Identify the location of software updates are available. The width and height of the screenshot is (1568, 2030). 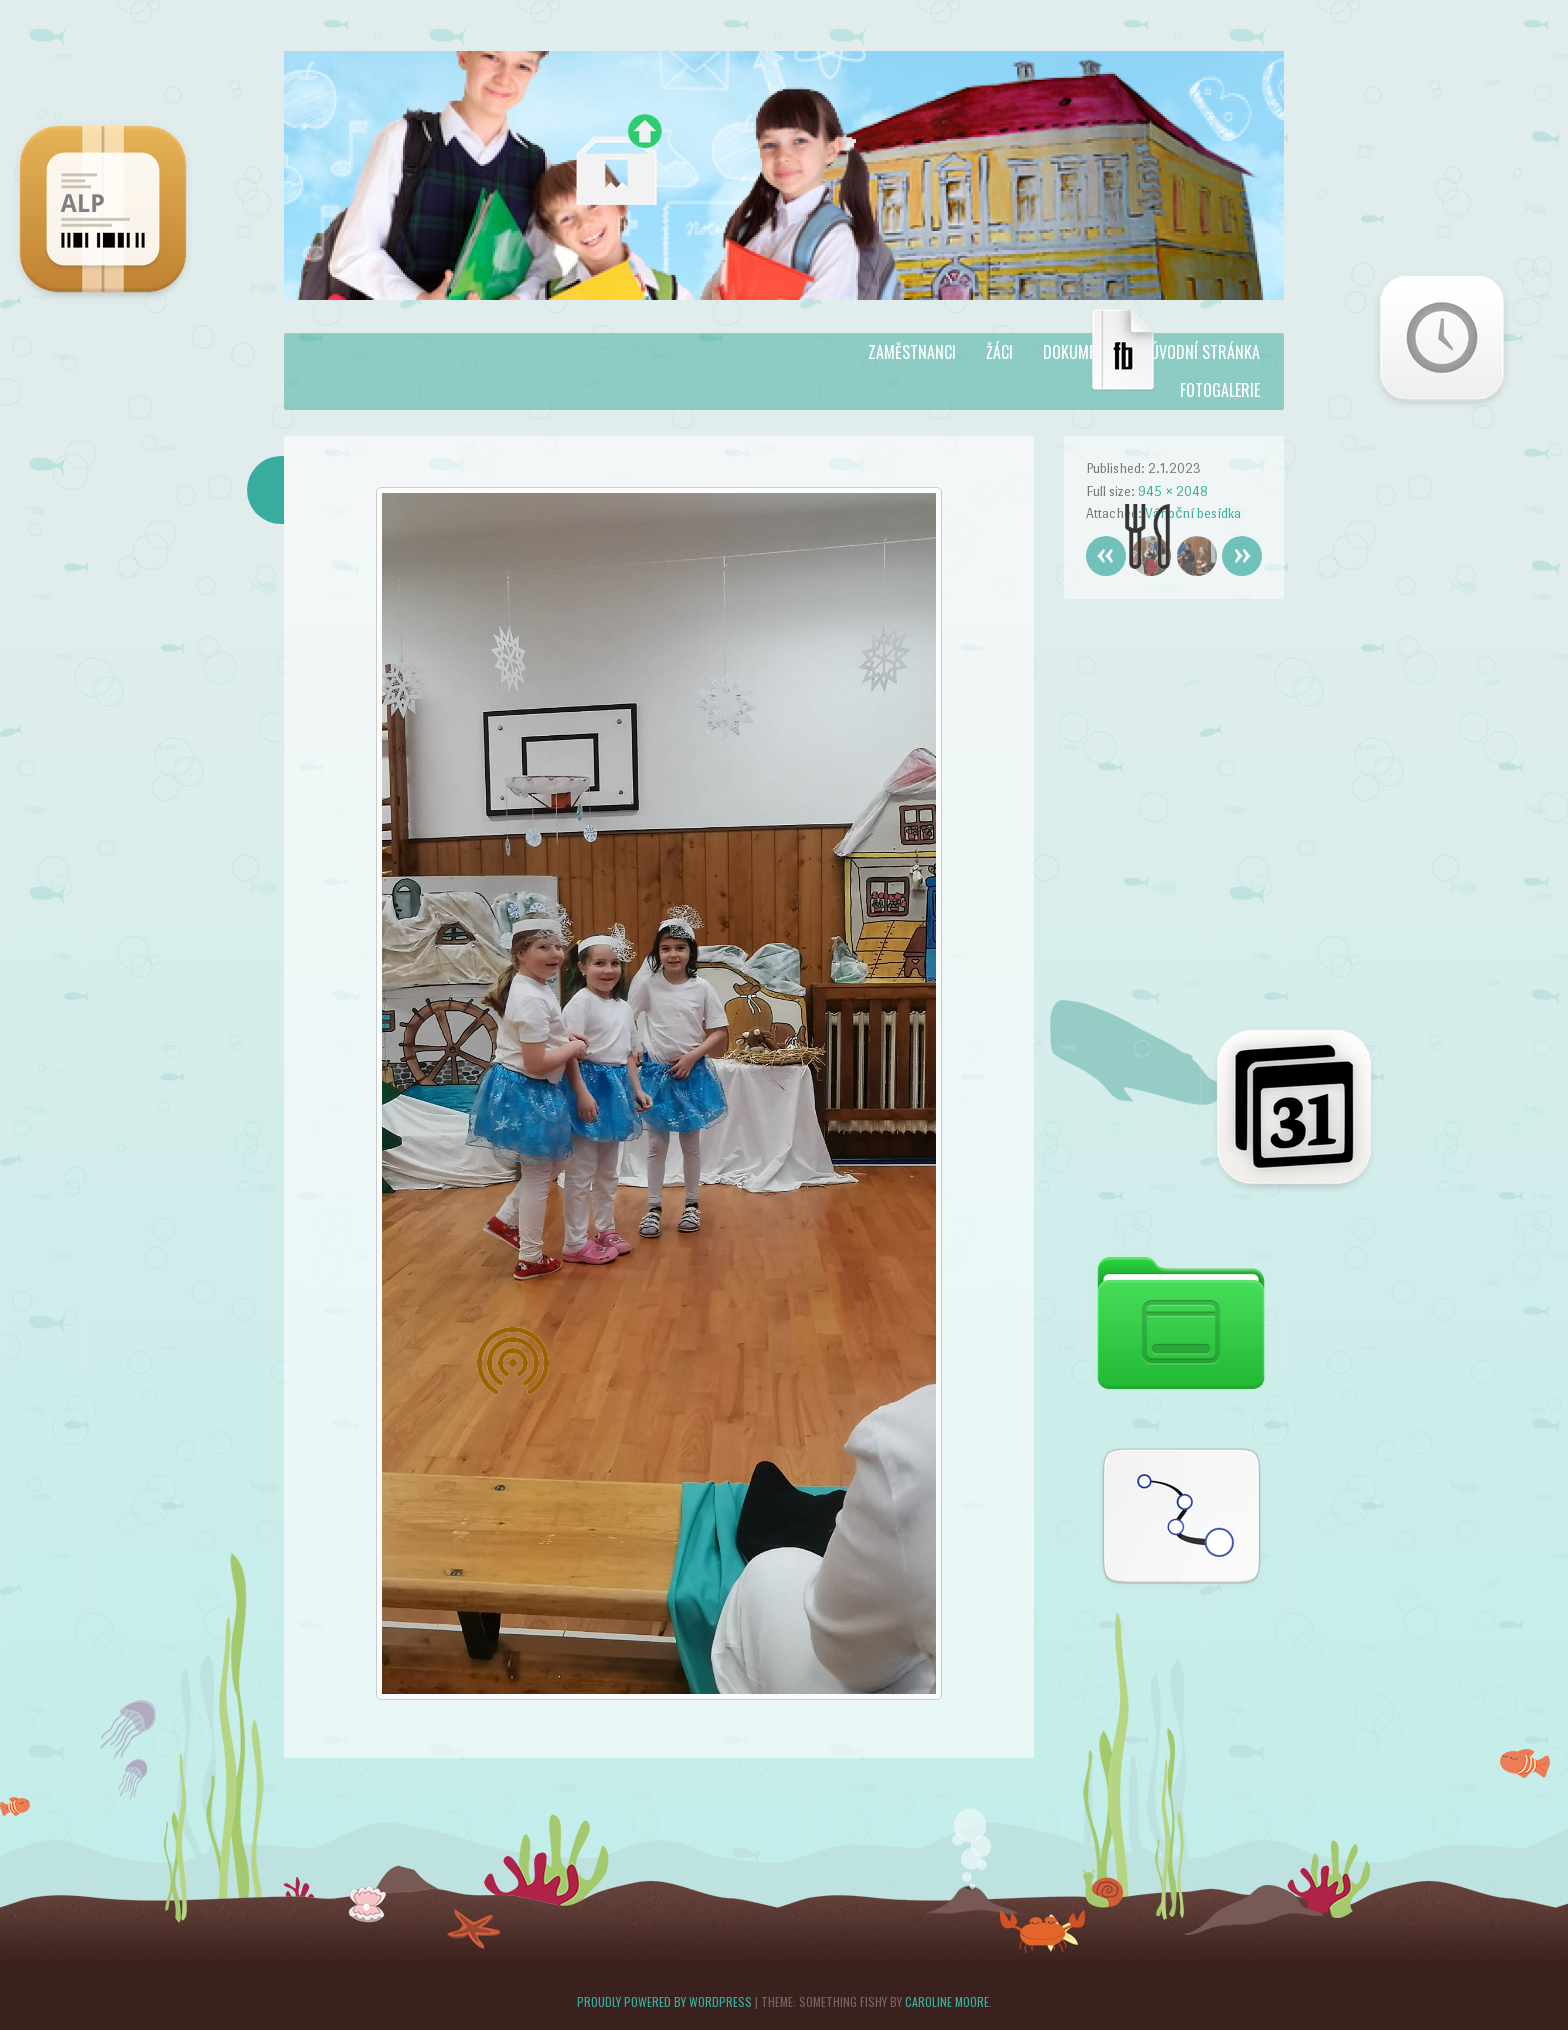
(616, 159).